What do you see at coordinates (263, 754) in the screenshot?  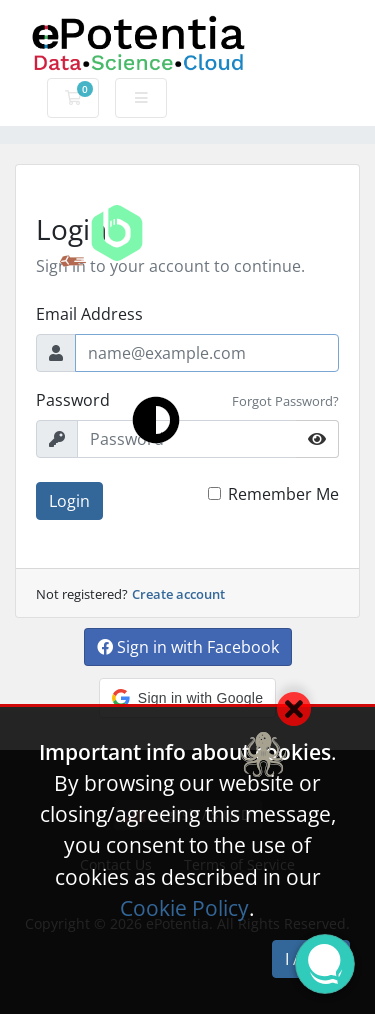 I see `testing library logo` at bounding box center [263, 754].